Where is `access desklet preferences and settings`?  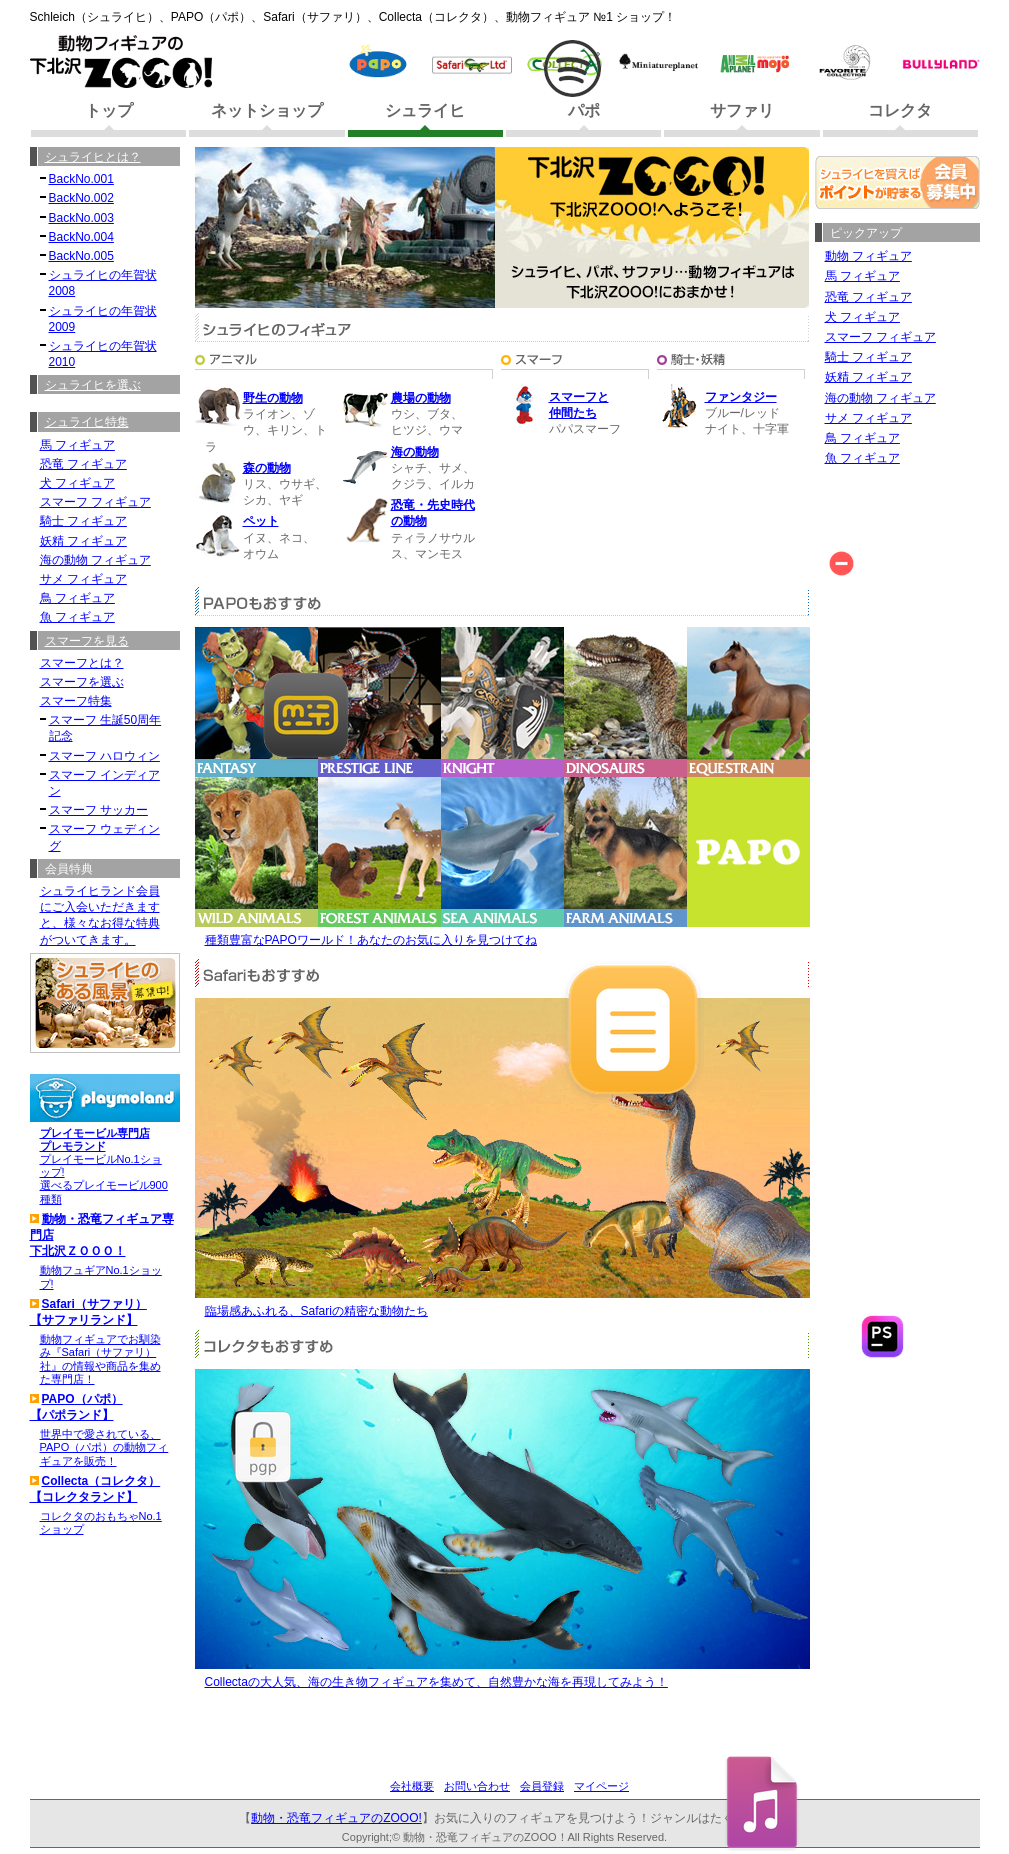
access desklet preferences and settings is located at coordinates (633, 1032).